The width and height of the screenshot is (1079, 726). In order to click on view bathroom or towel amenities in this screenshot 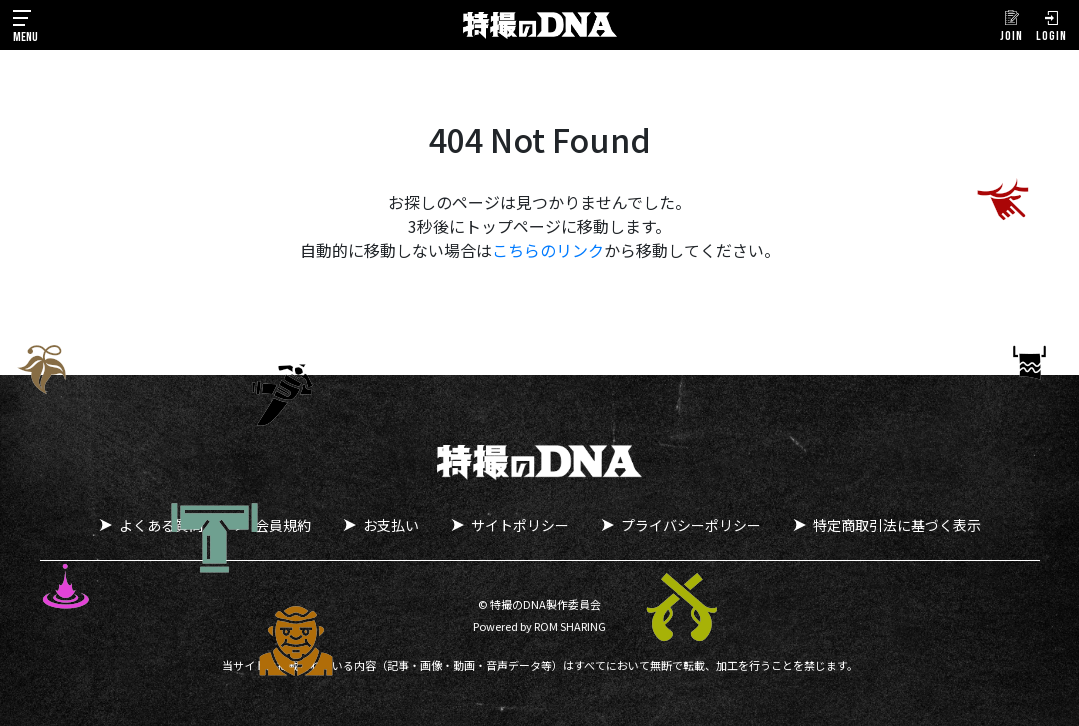, I will do `click(1029, 361)`.